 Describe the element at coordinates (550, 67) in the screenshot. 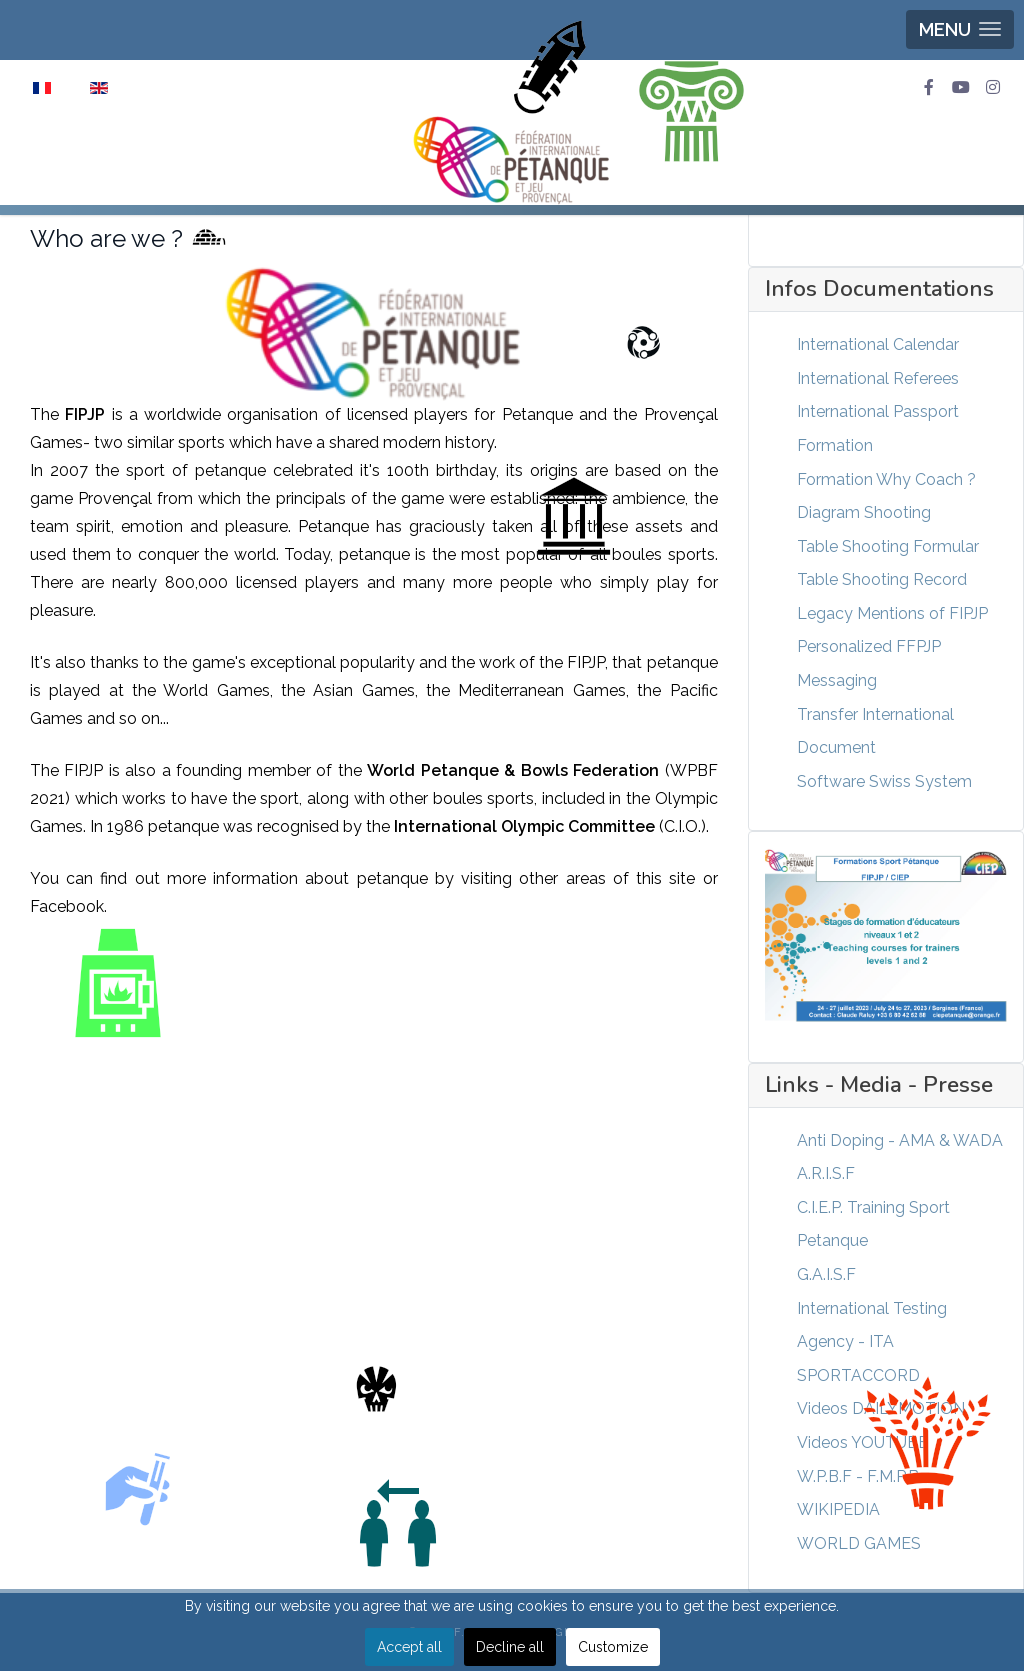

I see `equip arm armor or bracer item` at that location.